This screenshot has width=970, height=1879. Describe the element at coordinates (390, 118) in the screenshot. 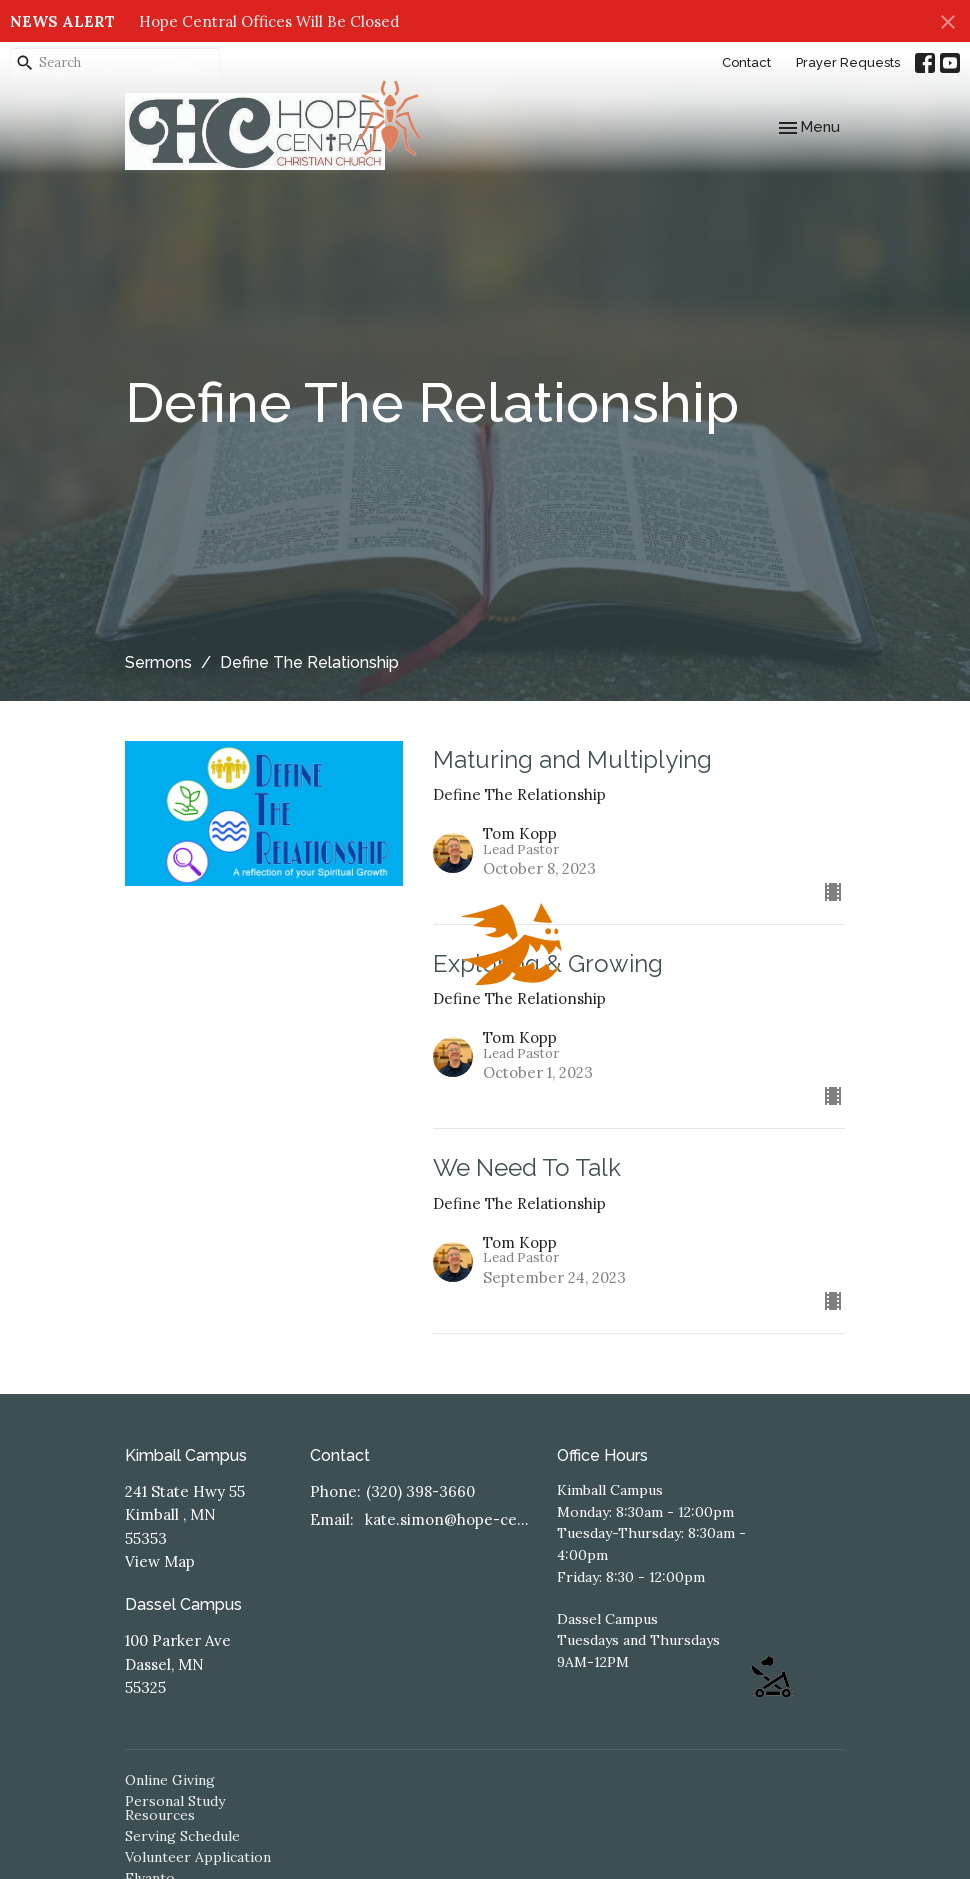

I see `indicates insect or pest-related content` at that location.